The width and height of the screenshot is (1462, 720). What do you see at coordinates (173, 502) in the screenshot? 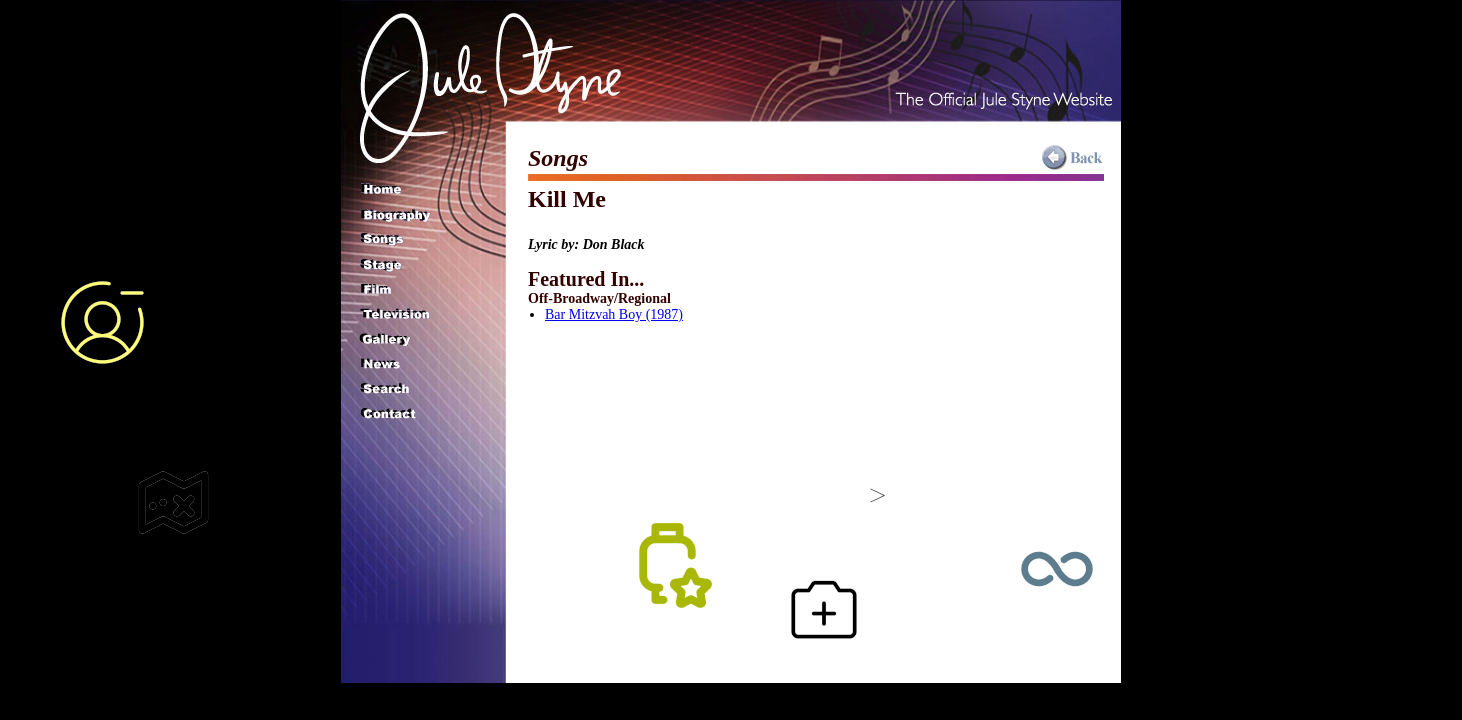
I see `view route directions on map` at bounding box center [173, 502].